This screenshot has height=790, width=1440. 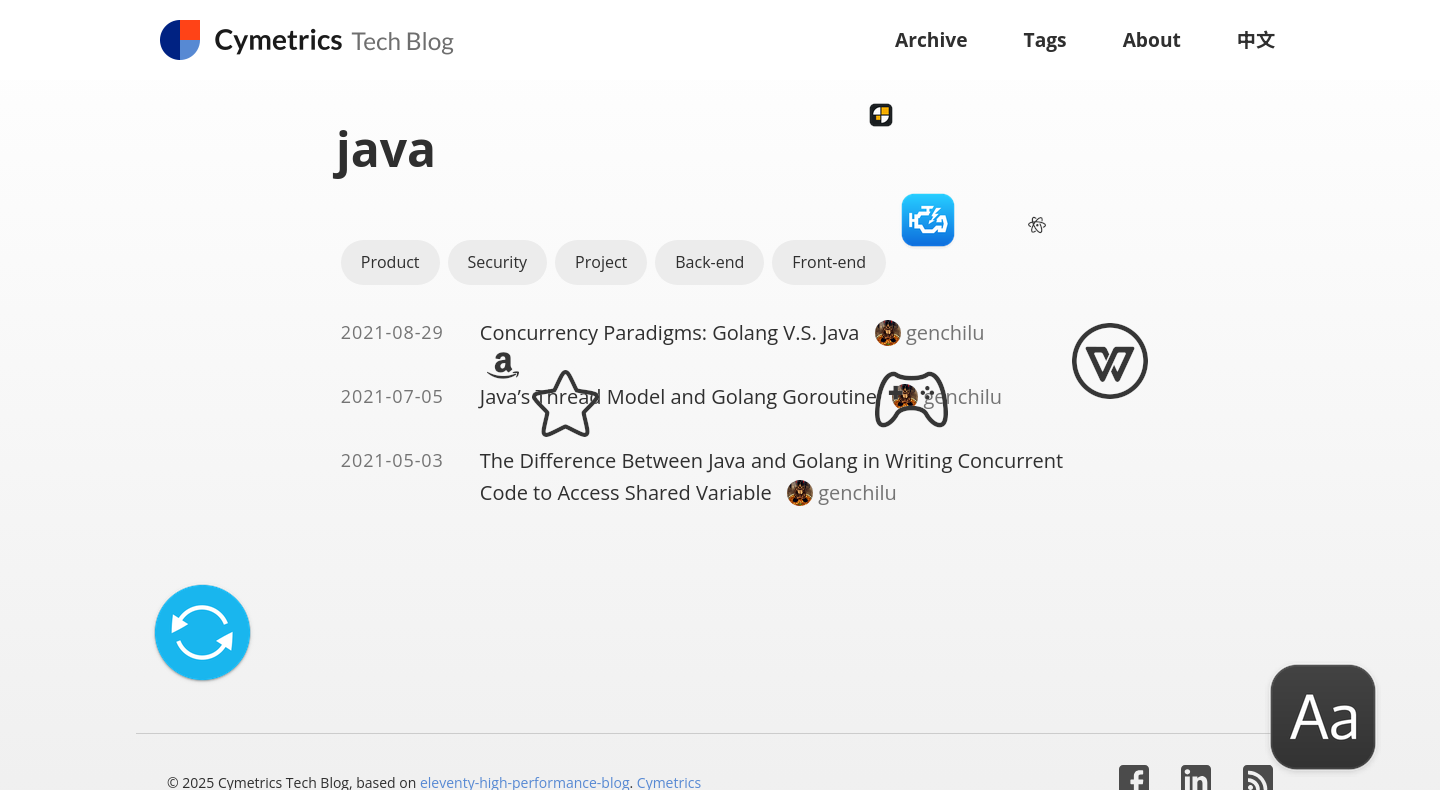 What do you see at coordinates (1110, 361) in the screenshot?
I see `open wps office application` at bounding box center [1110, 361].